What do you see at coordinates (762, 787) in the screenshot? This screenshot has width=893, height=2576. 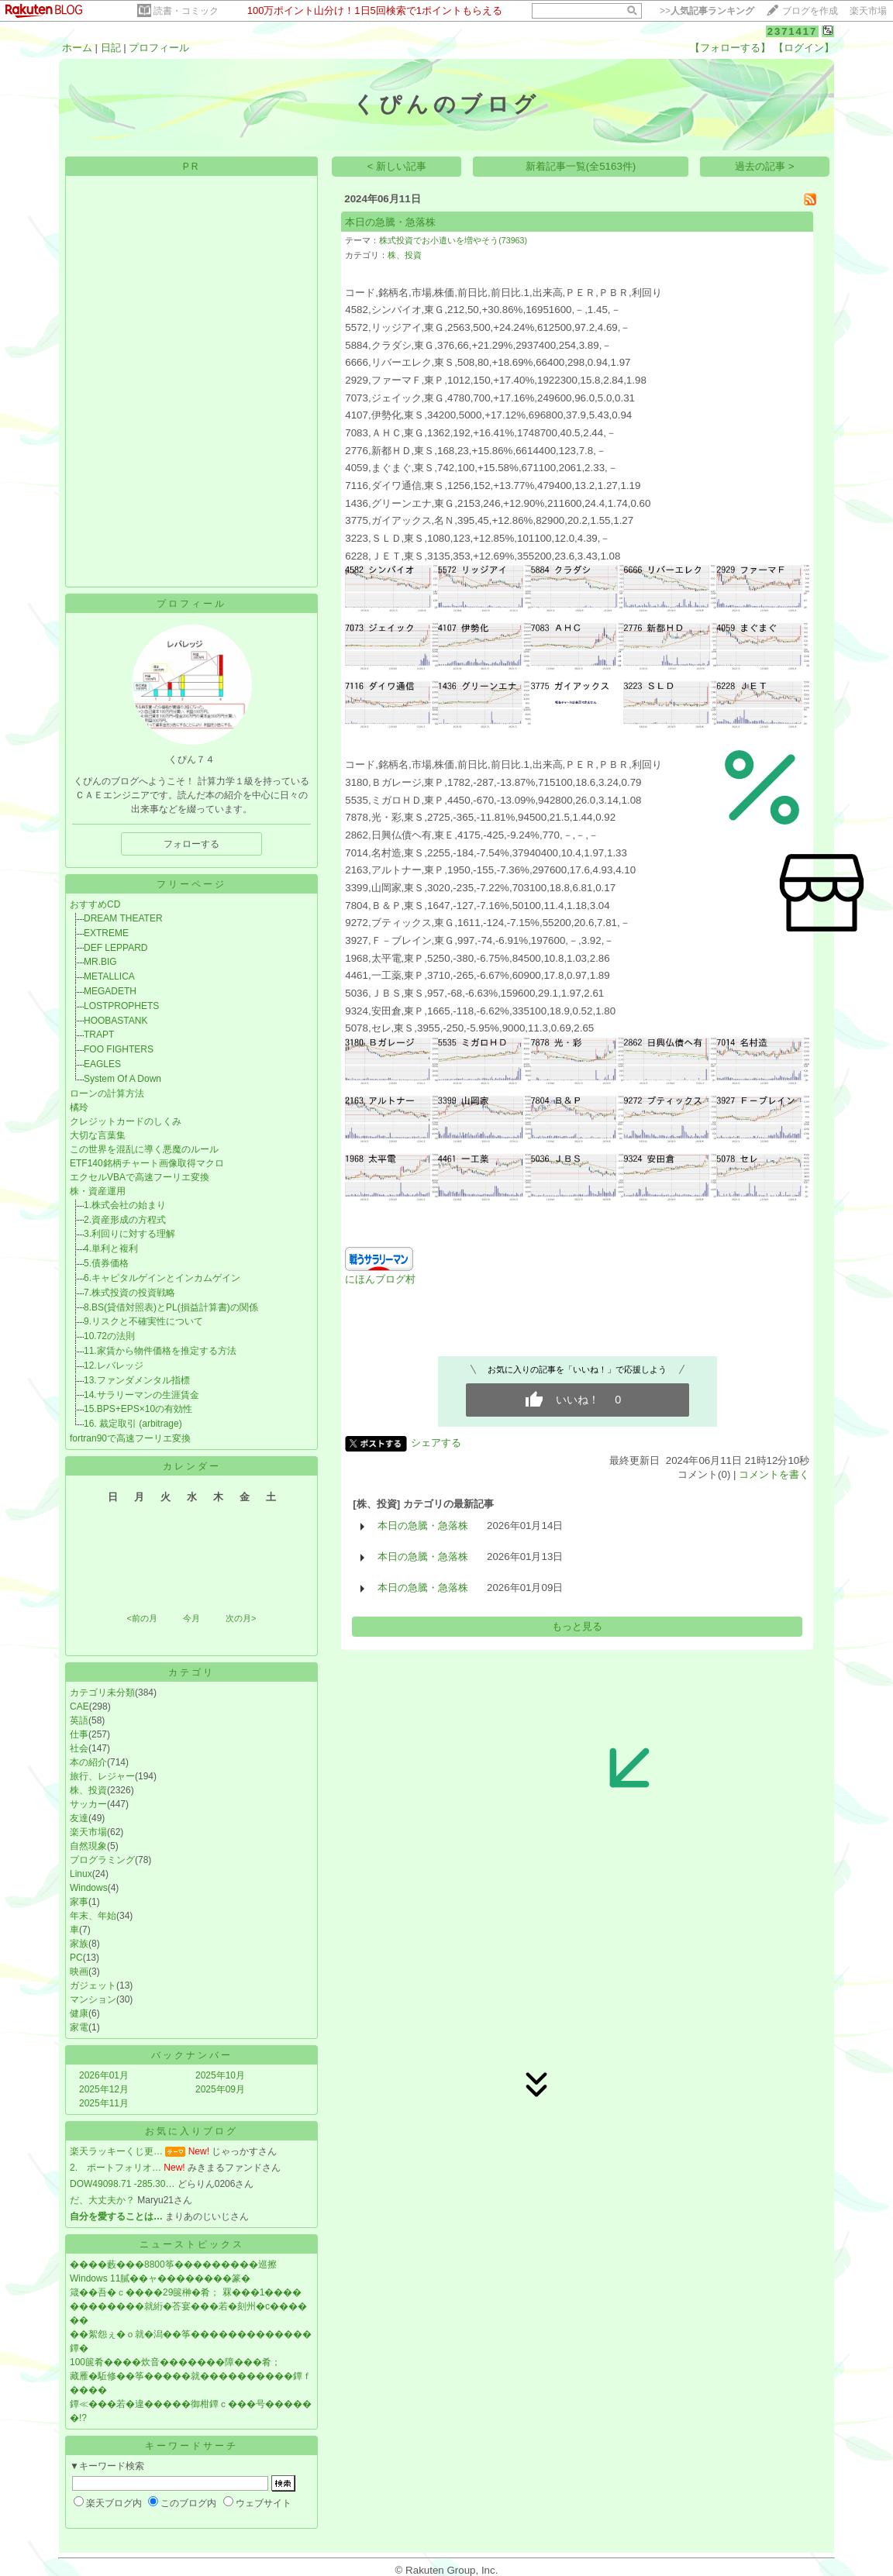 I see `view or apply a discount` at bounding box center [762, 787].